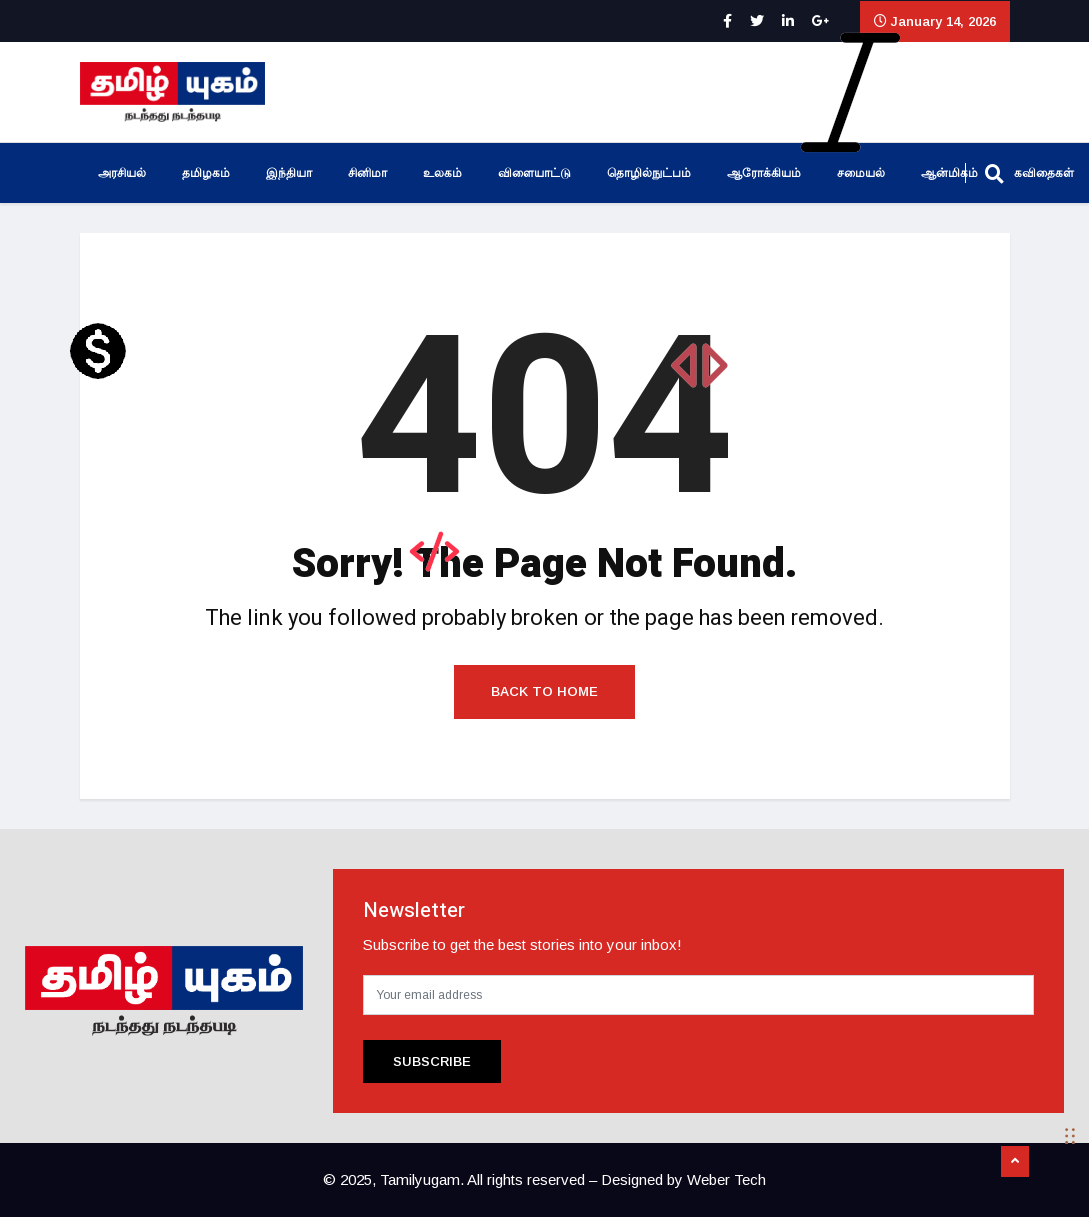 The width and height of the screenshot is (1089, 1217). What do you see at coordinates (98, 351) in the screenshot?
I see `view earnings or account balance` at bounding box center [98, 351].